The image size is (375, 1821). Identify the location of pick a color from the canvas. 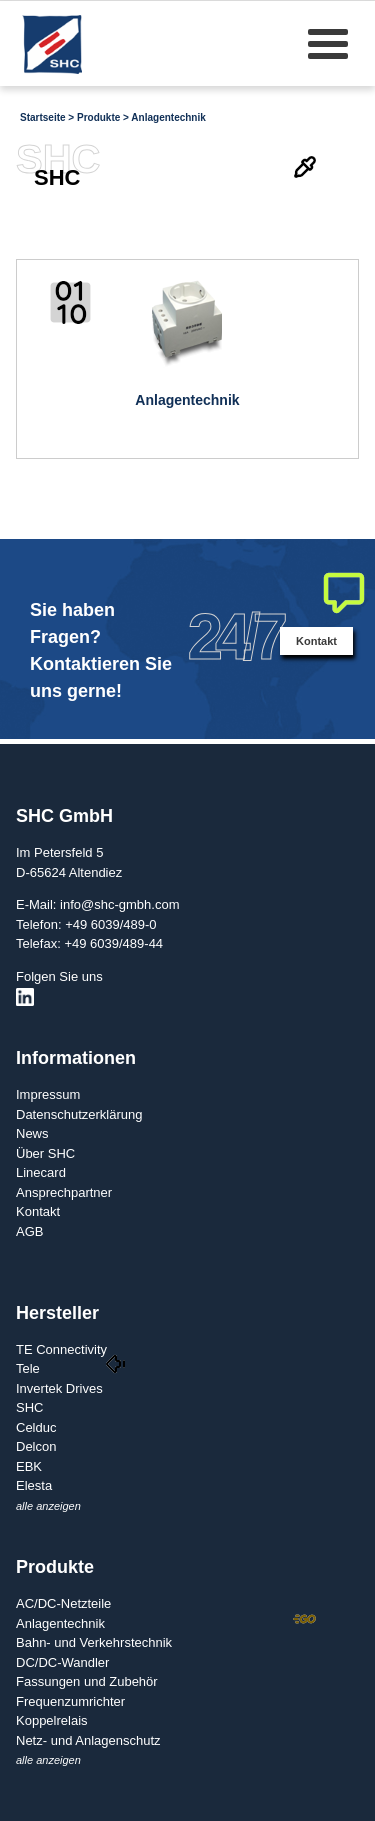
(305, 167).